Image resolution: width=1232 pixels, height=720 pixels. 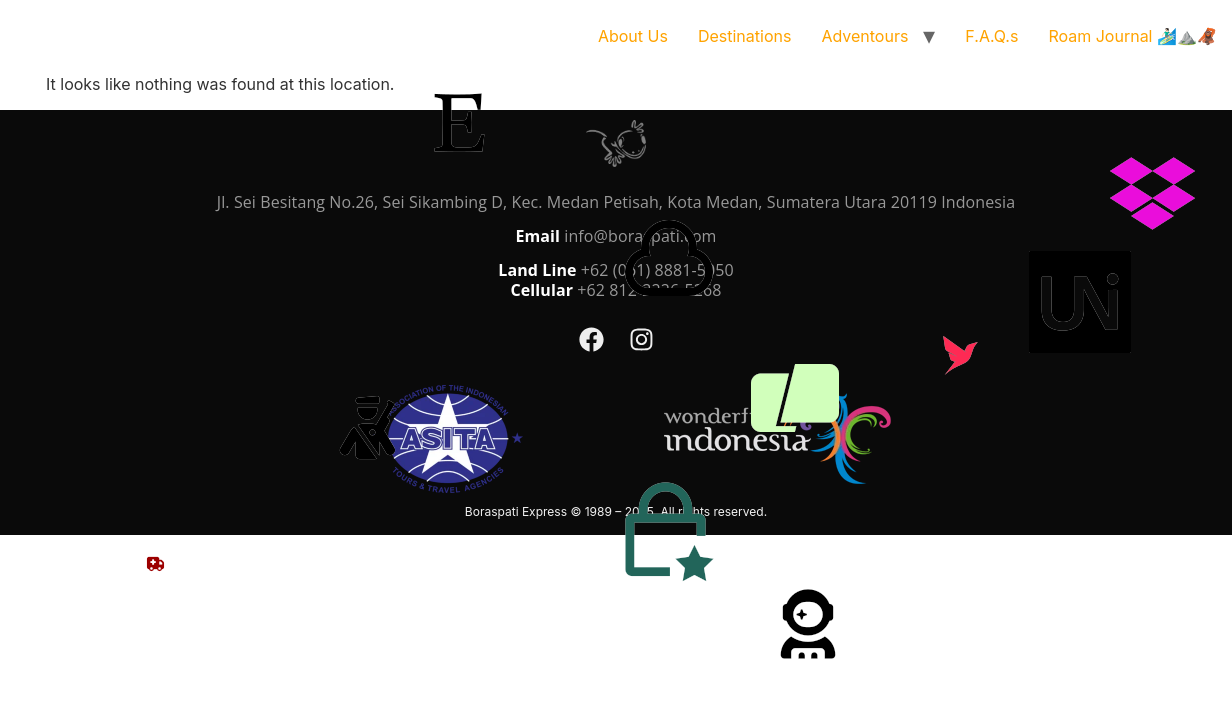 I want to click on fauna database service logo, so click(x=960, y=355).